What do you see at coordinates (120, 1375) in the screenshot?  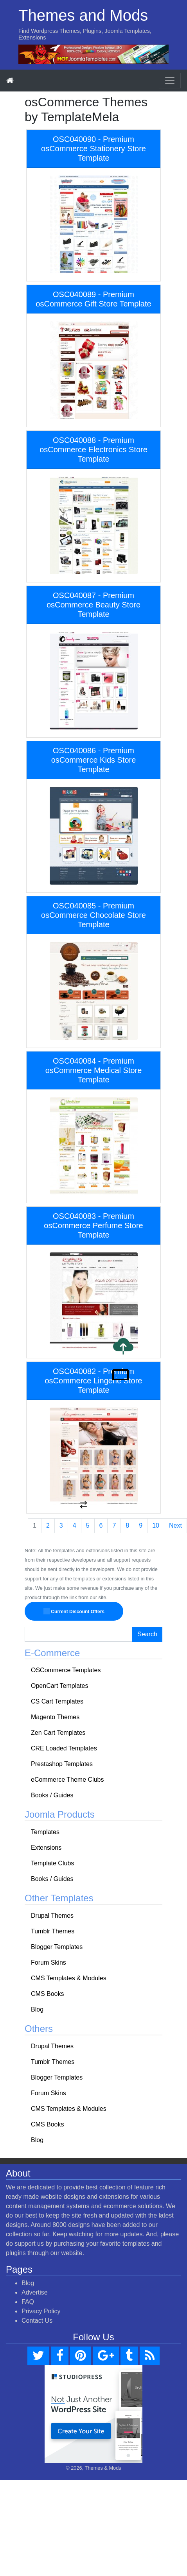 I see `crop image to 16:9 aspect ratio` at bounding box center [120, 1375].